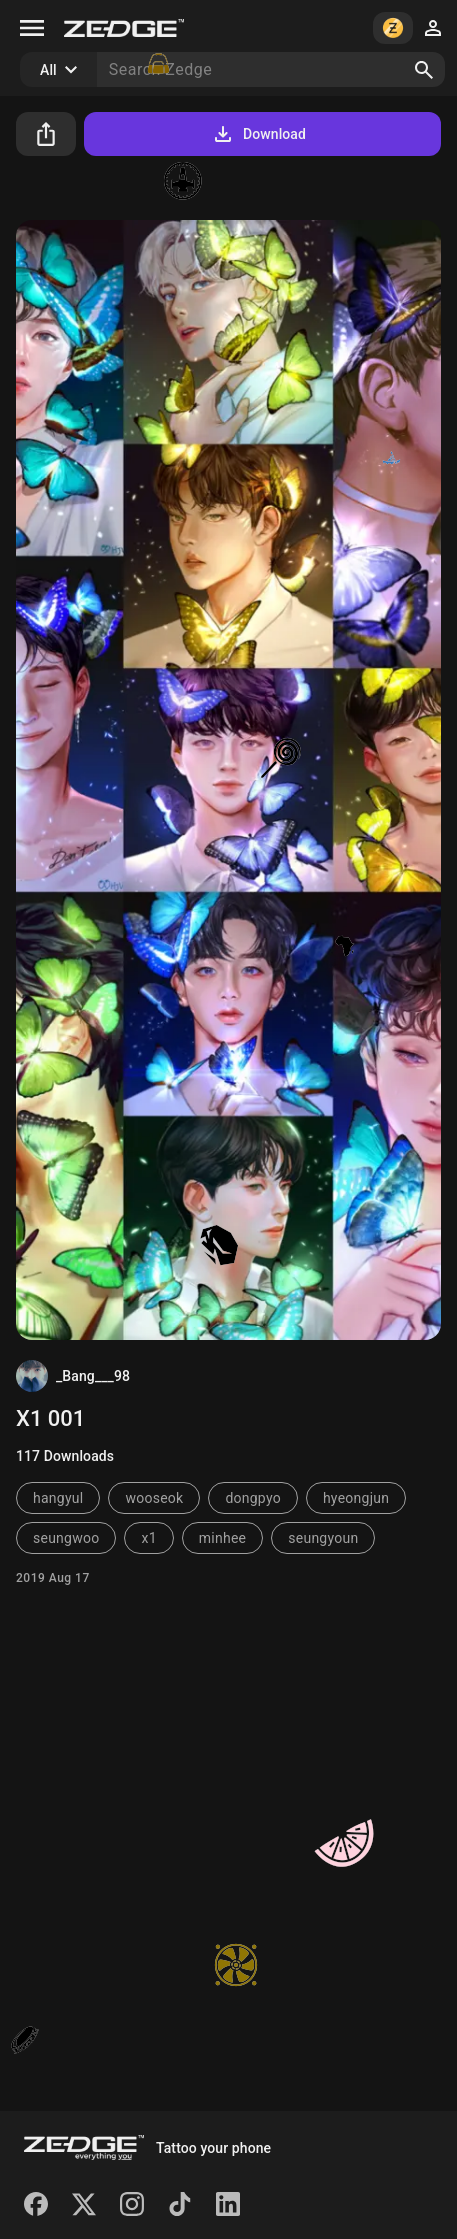 The image size is (457, 2239). What do you see at coordinates (25, 2040) in the screenshot?
I see `bottle cap collectible item in a game inventory` at bounding box center [25, 2040].